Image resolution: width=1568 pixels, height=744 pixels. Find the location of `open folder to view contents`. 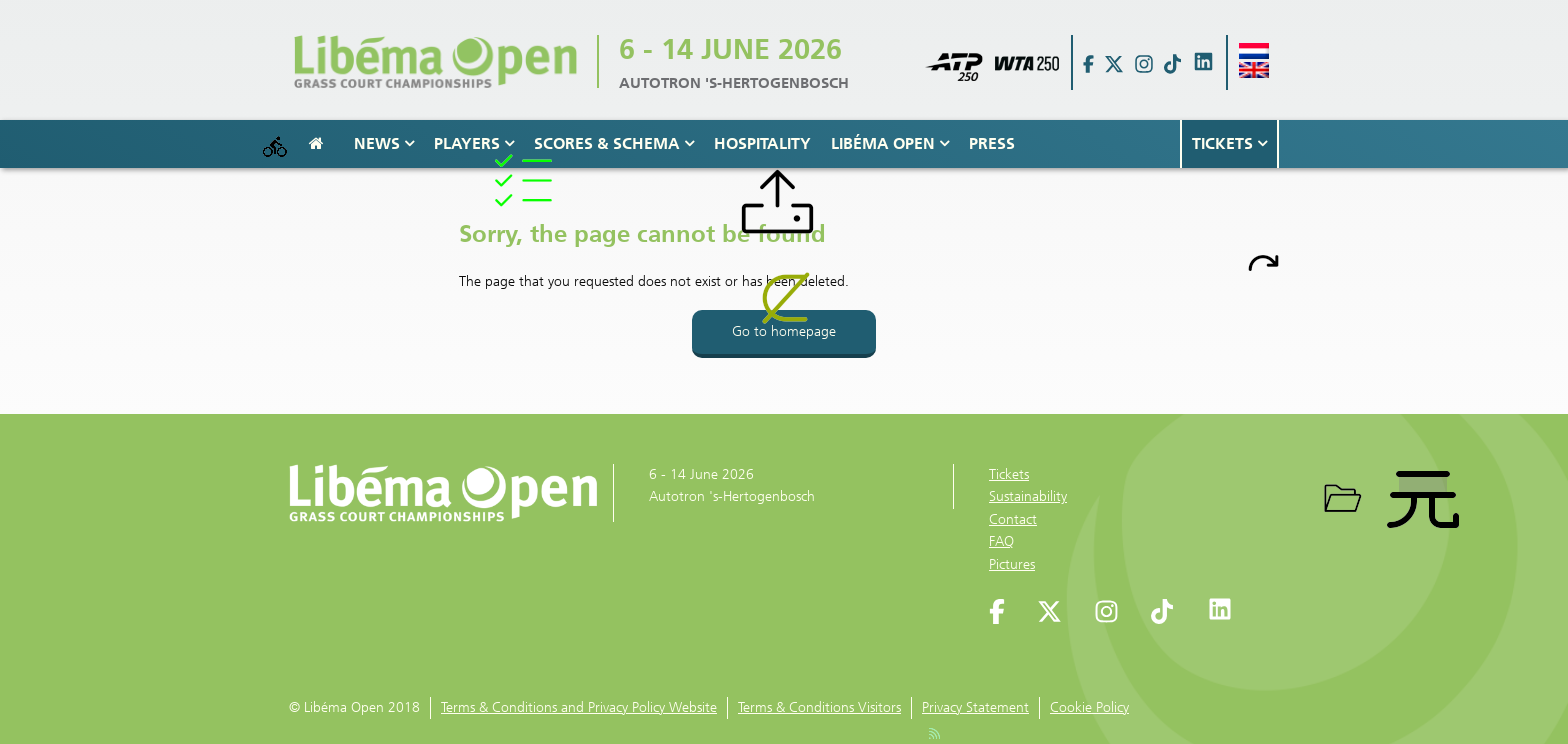

open folder to view contents is located at coordinates (1341, 497).